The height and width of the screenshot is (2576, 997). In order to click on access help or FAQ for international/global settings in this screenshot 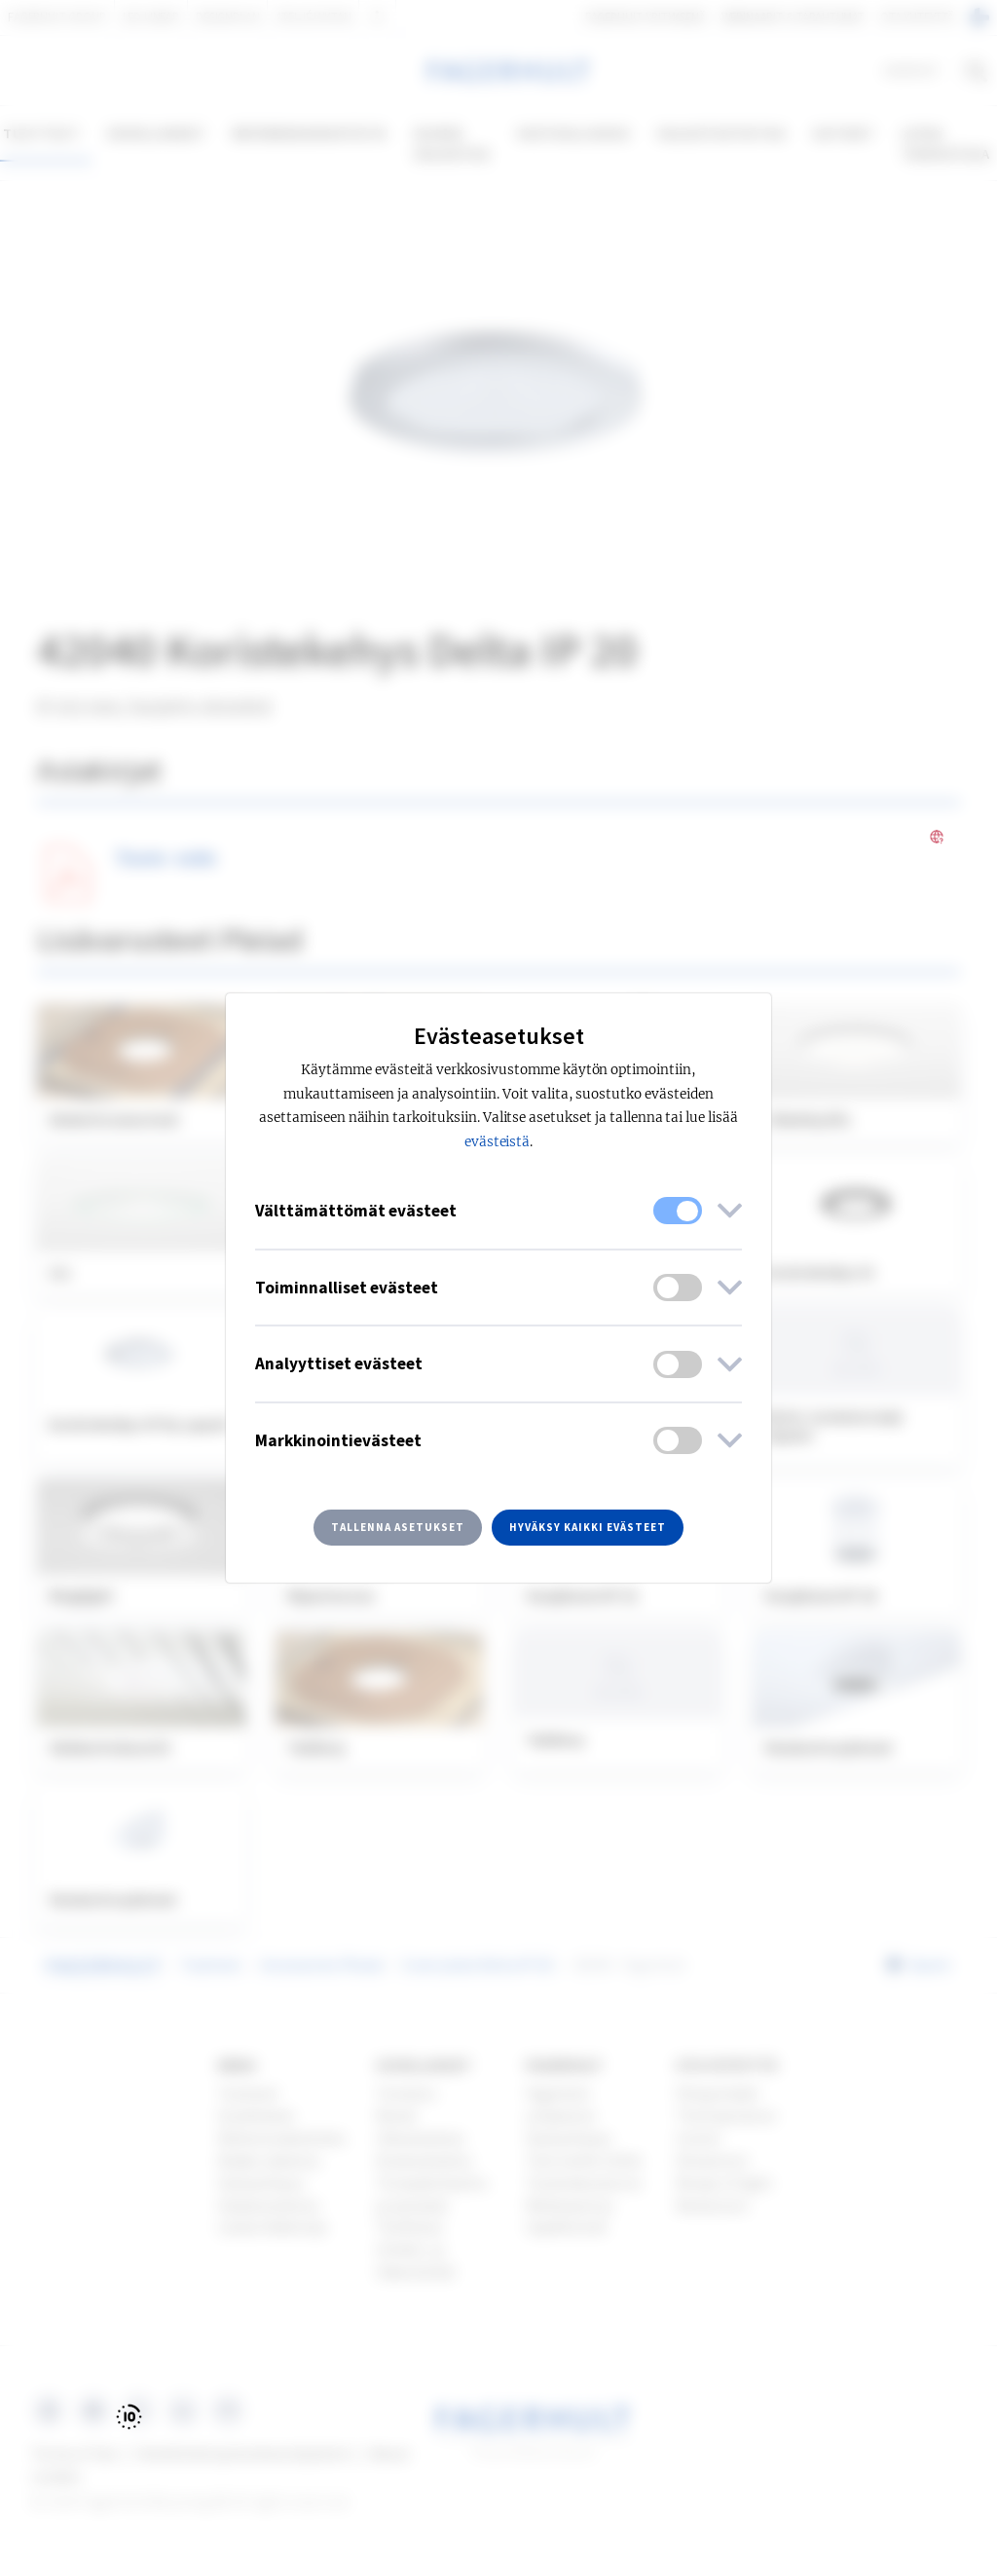, I will do `click(937, 837)`.